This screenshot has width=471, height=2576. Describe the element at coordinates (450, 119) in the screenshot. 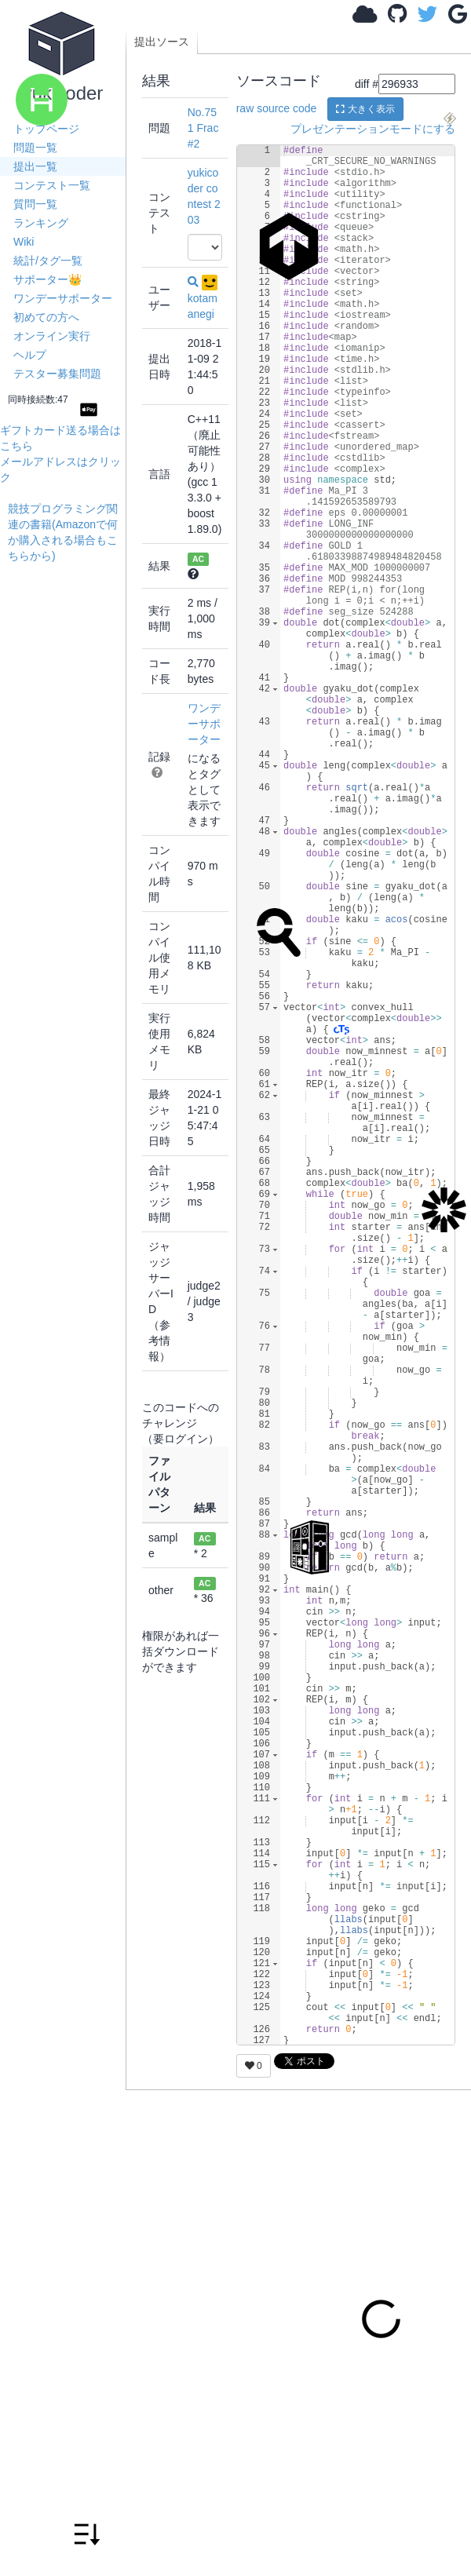

I see `honeybadger application monitoring service logo` at that location.